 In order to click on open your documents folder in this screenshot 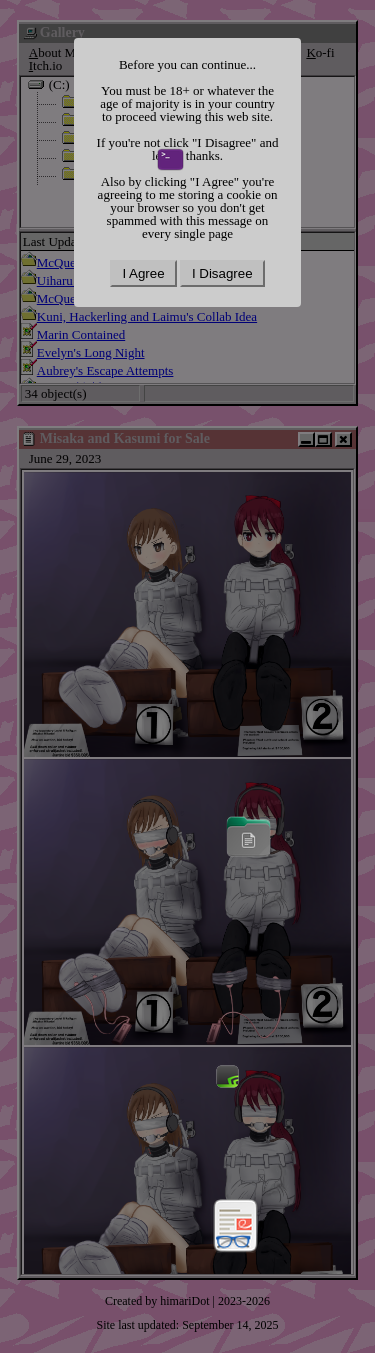, I will do `click(248, 836)`.